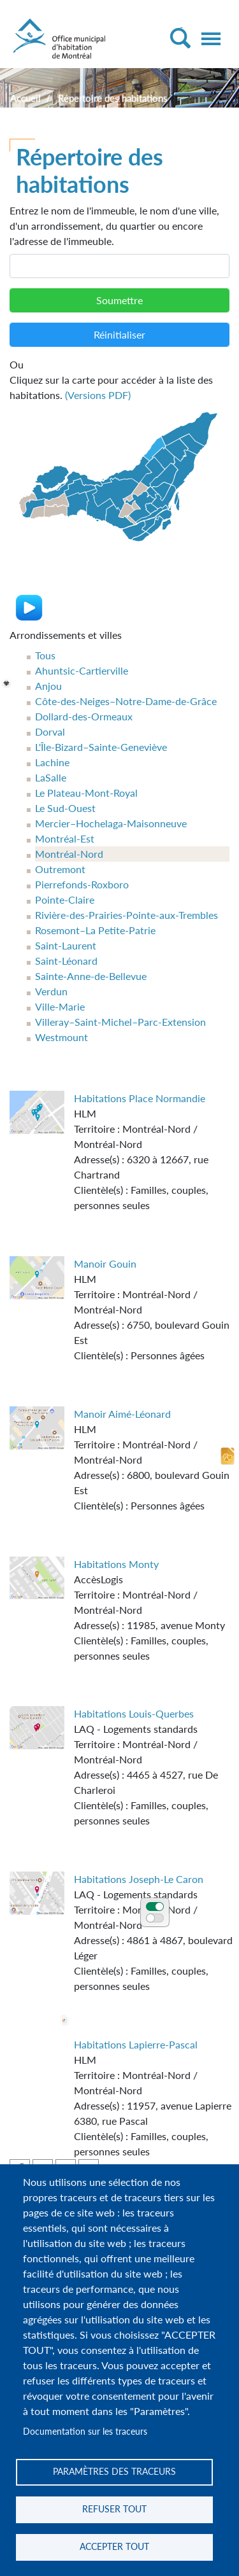  Describe the element at coordinates (155, 1912) in the screenshot. I see `open desktop settings and preferences` at that location.